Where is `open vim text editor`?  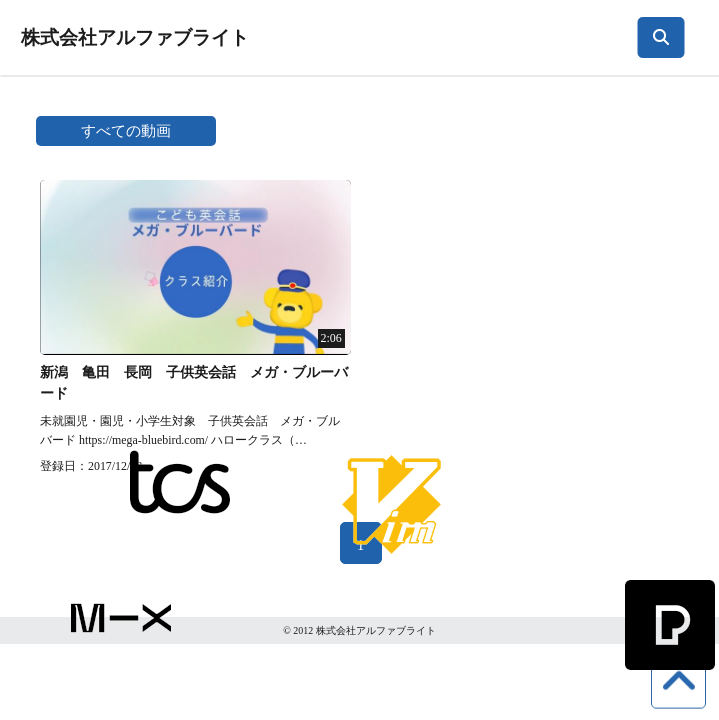 open vim text editor is located at coordinates (391, 504).